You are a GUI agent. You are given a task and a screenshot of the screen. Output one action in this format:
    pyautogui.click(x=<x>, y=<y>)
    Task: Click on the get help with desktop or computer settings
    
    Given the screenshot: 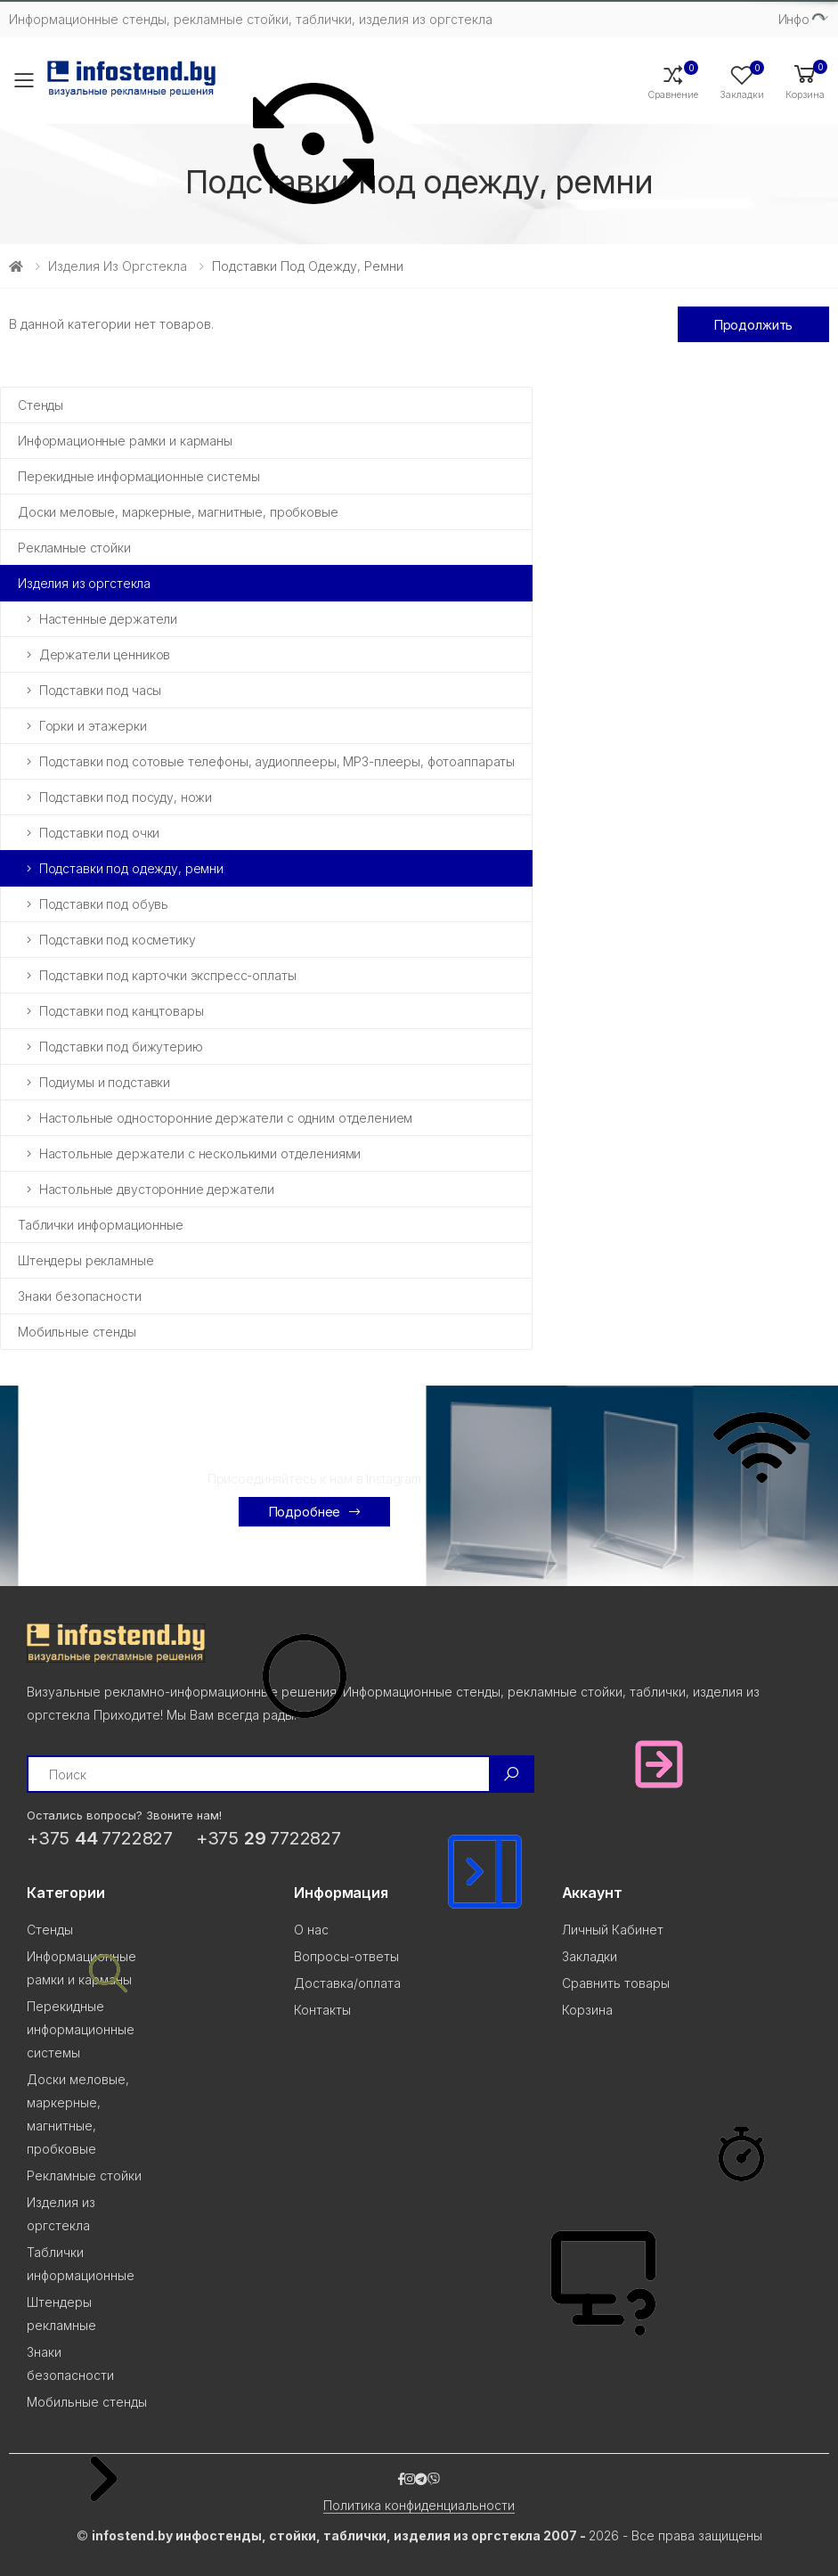 What is the action you would take?
    pyautogui.click(x=603, y=2278)
    